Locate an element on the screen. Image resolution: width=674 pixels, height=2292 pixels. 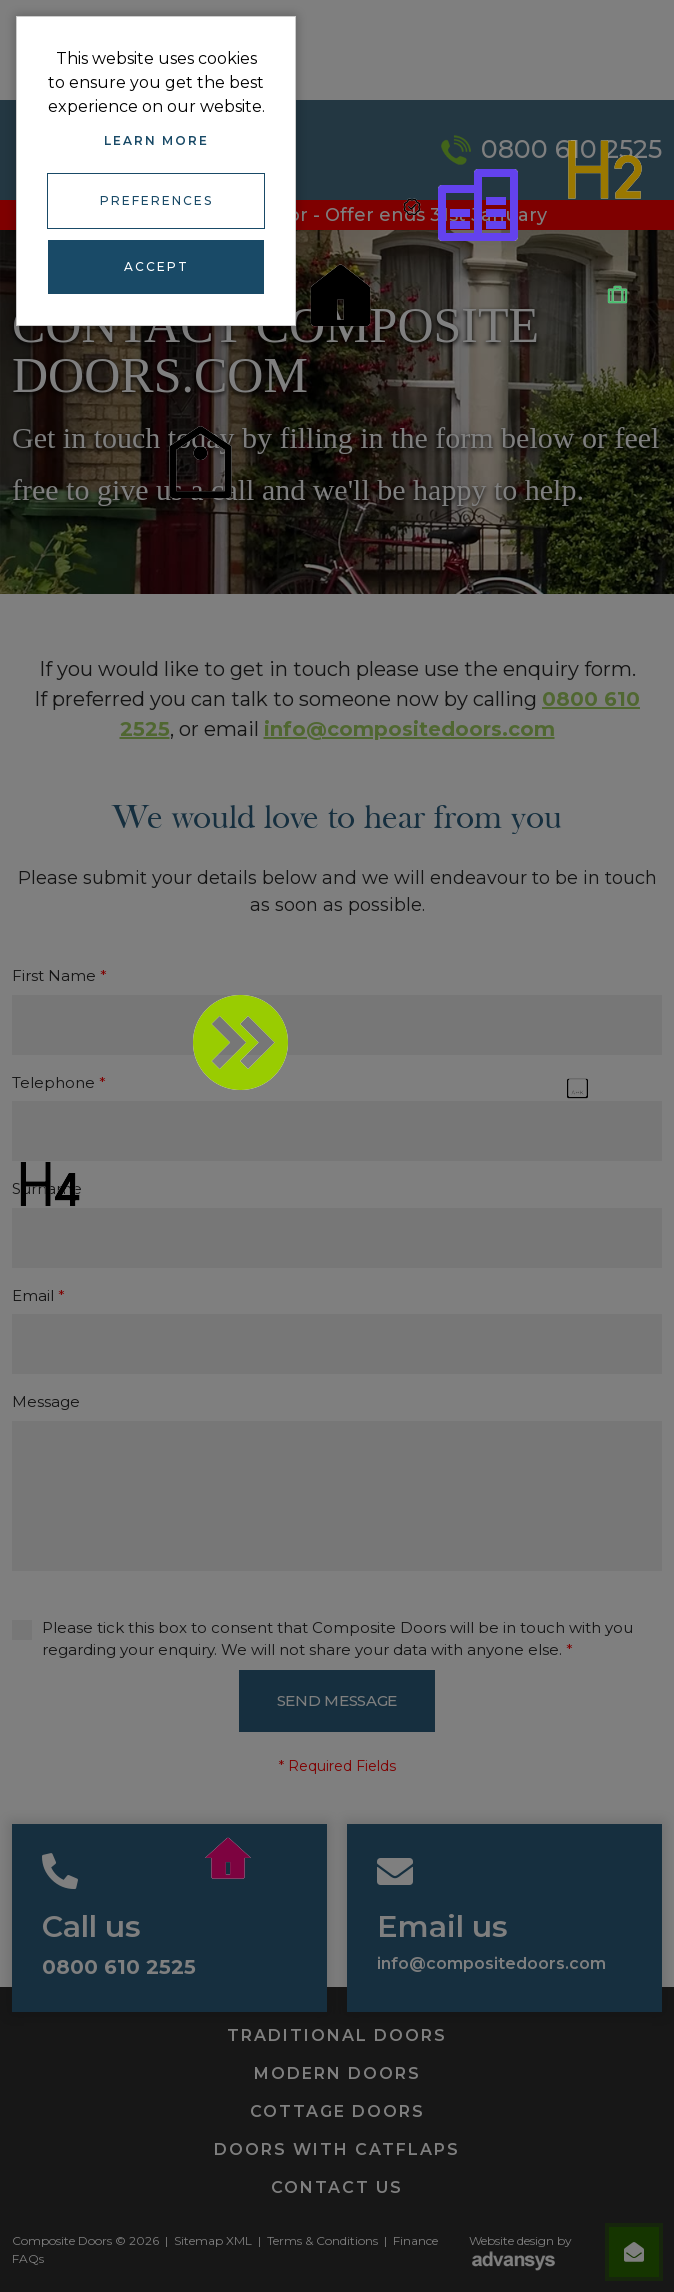
navigate to home screen is located at coordinates (228, 1860).